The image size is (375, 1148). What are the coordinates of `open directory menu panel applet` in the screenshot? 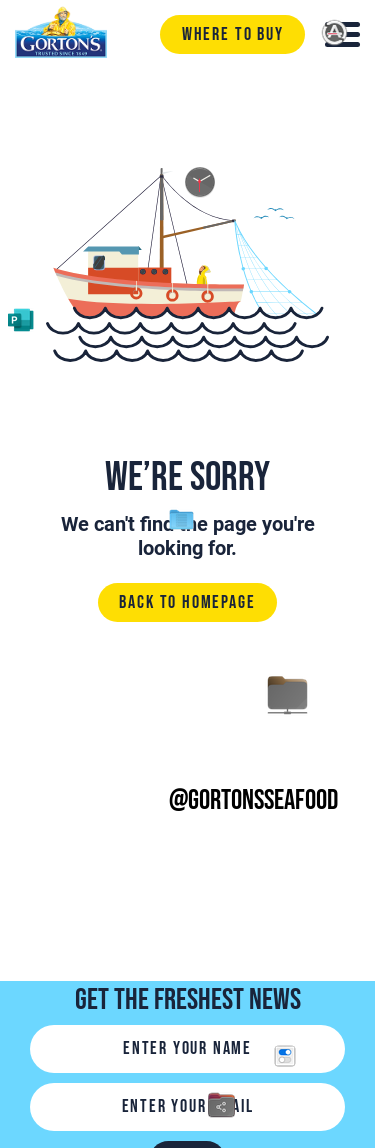 It's located at (181, 519).